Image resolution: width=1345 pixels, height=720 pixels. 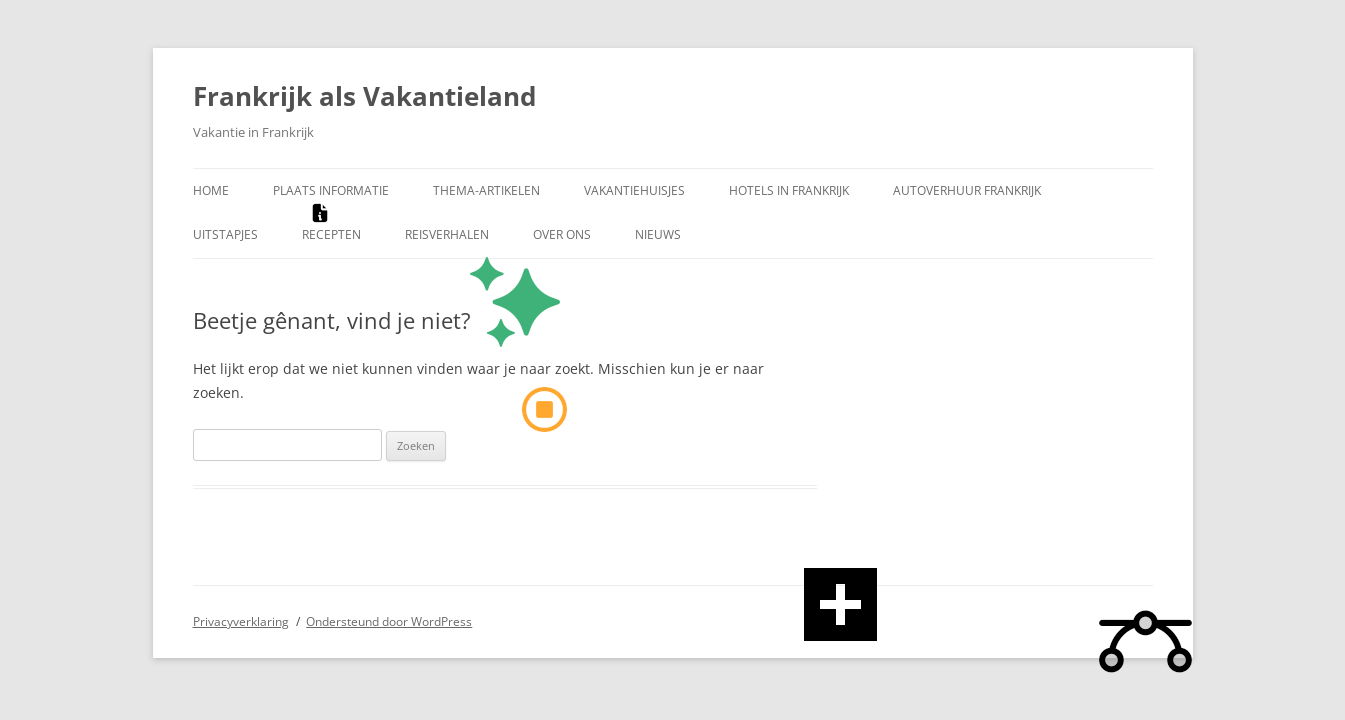 What do you see at coordinates (1145, 641) in the screenshot?
I see `edit vector path curves` at bounding box center [1145, 641].